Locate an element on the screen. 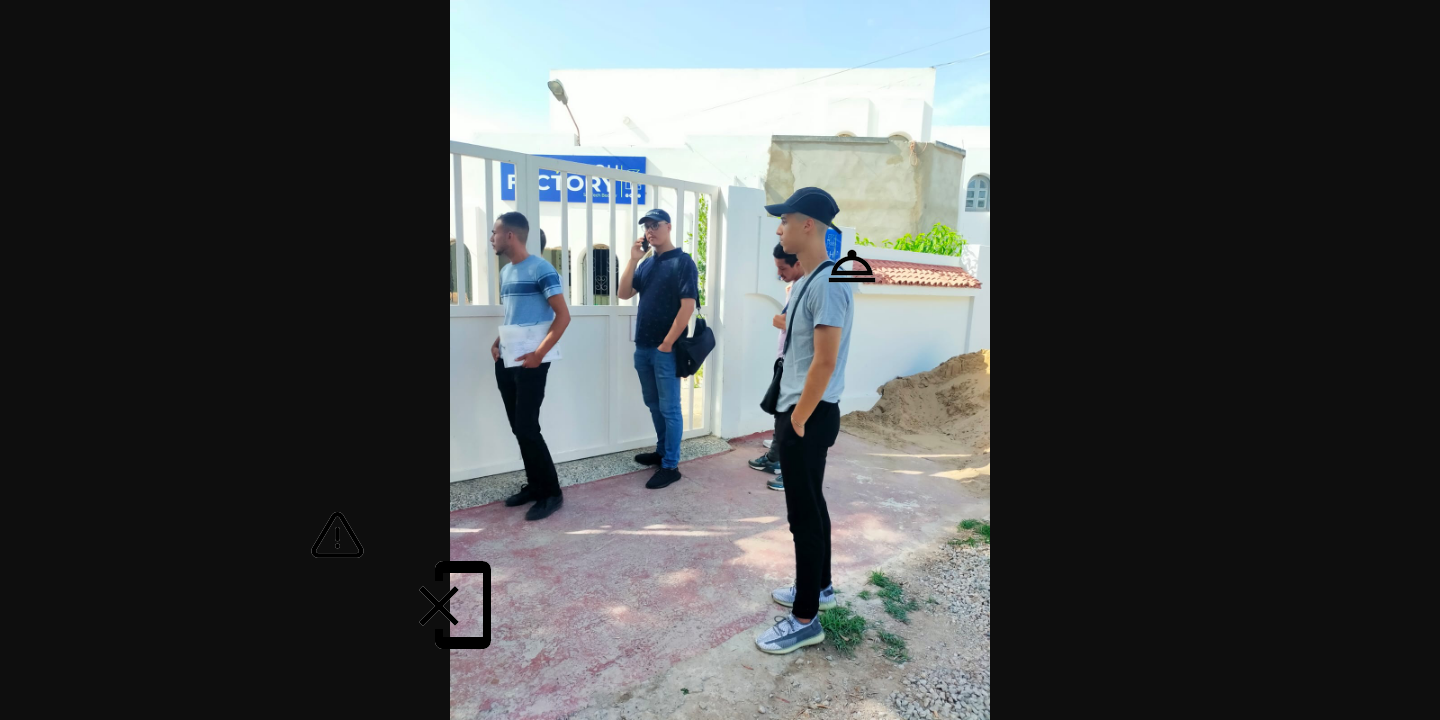 The height and width of the screenshot is (720, 1440). warning or caution indicator is located at coordinates (337, 536).